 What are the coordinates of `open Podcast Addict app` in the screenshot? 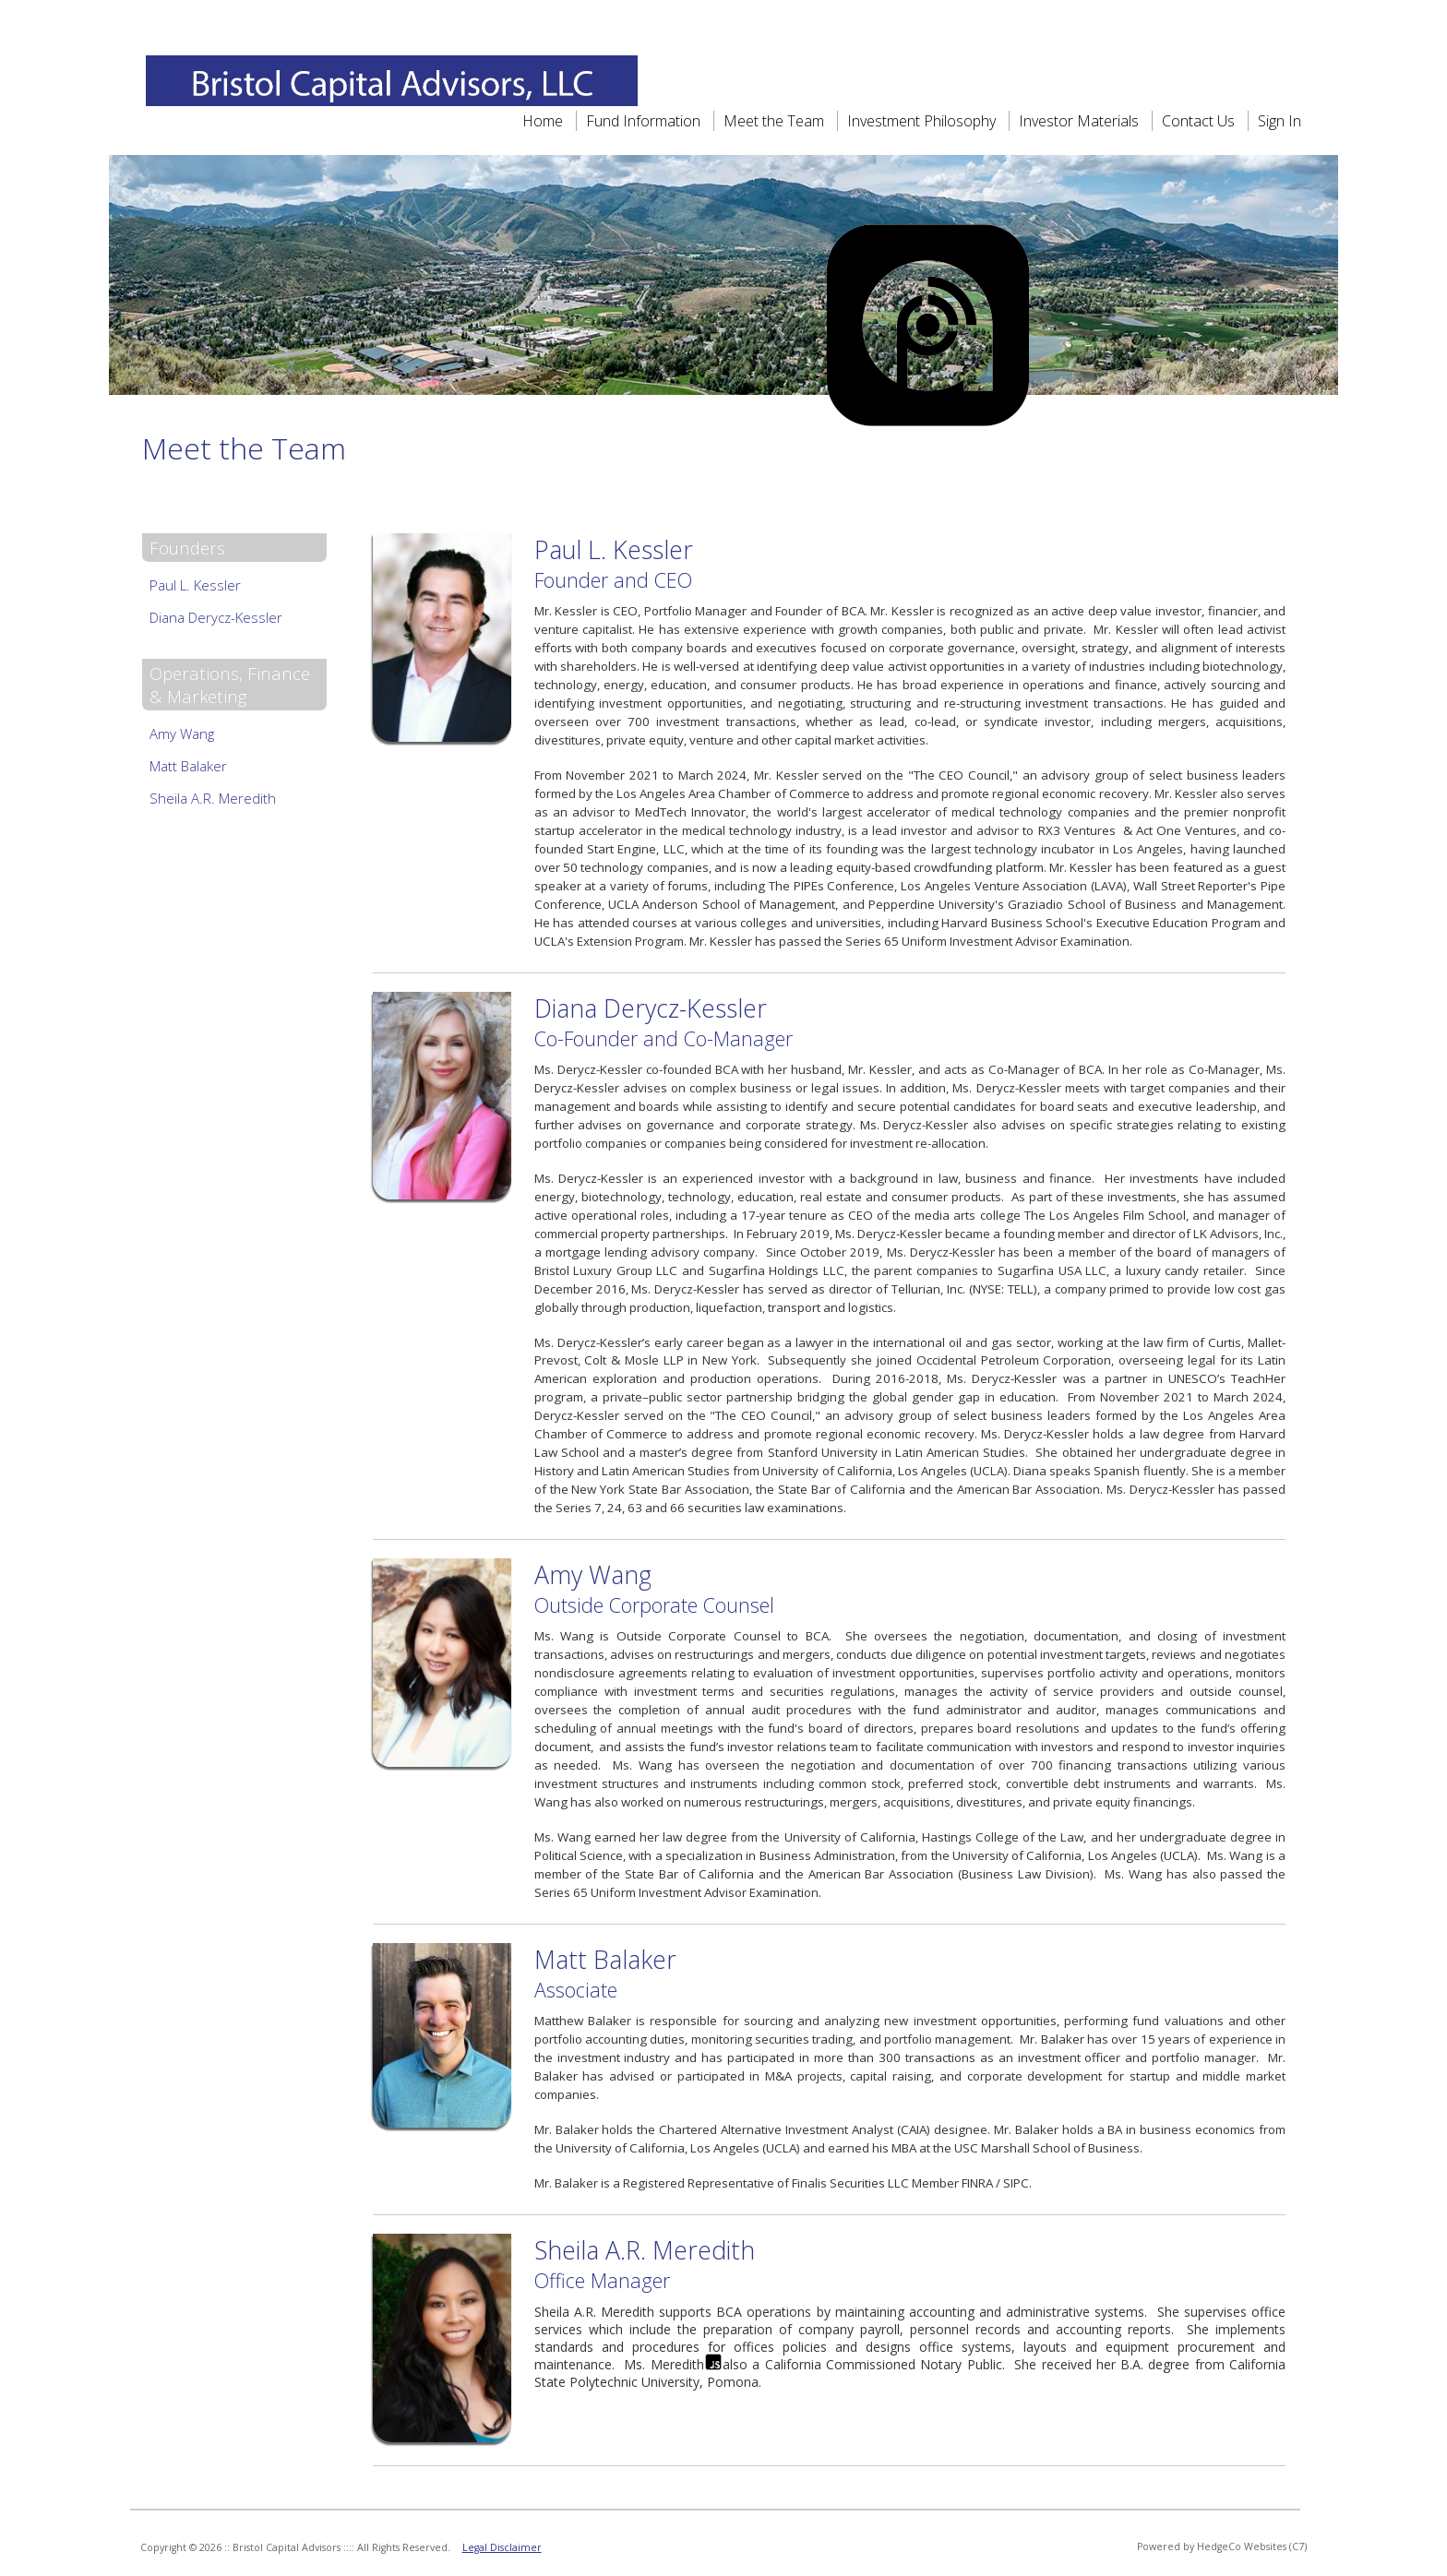 It's located at (927, 325).